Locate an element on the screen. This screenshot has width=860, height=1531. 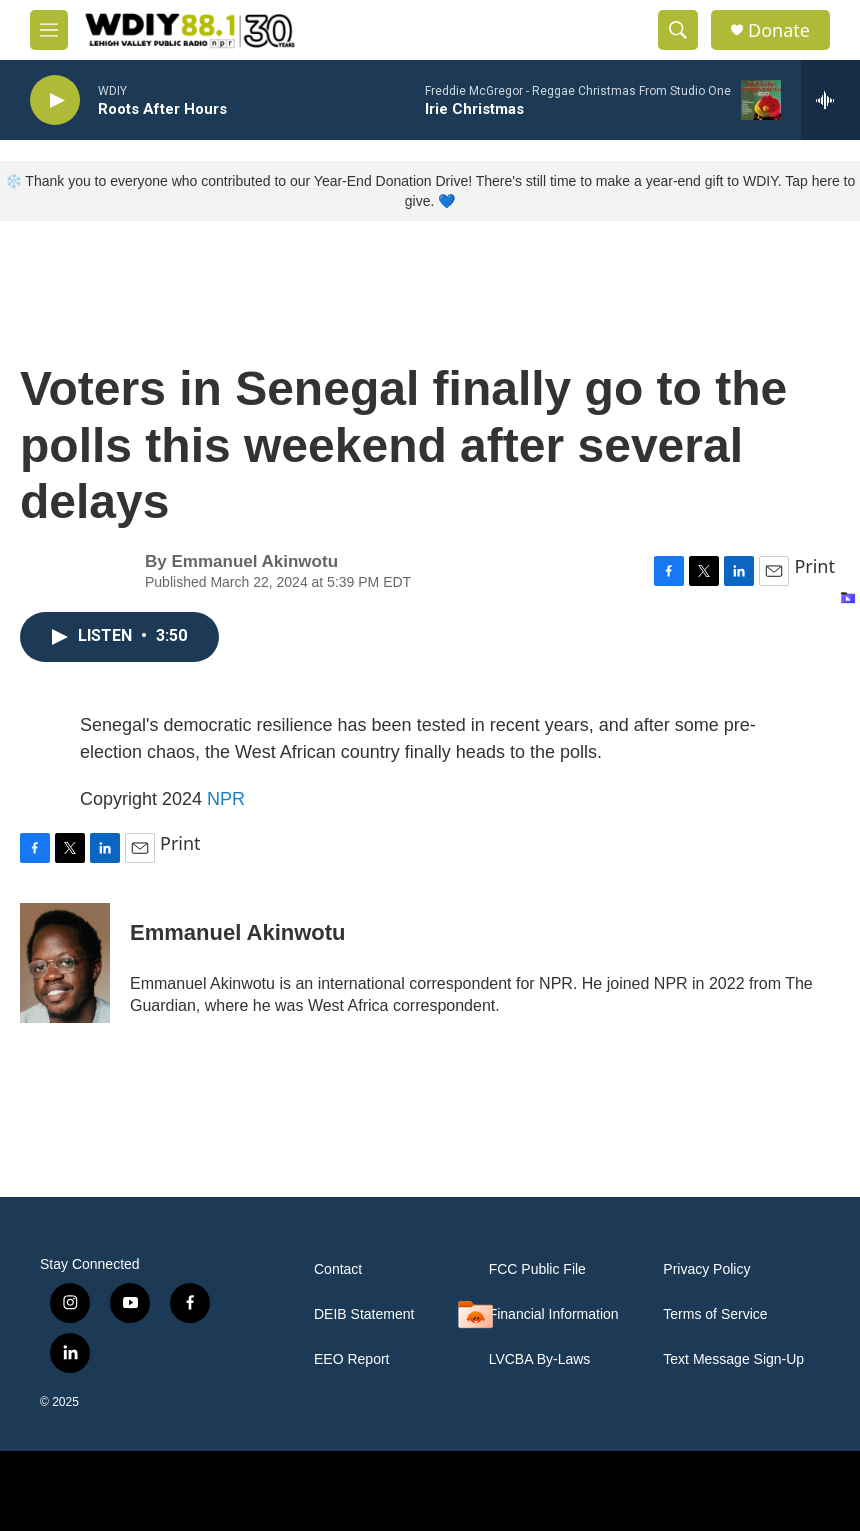
open rust programming projects folder is located at coordinates (475, 1315).